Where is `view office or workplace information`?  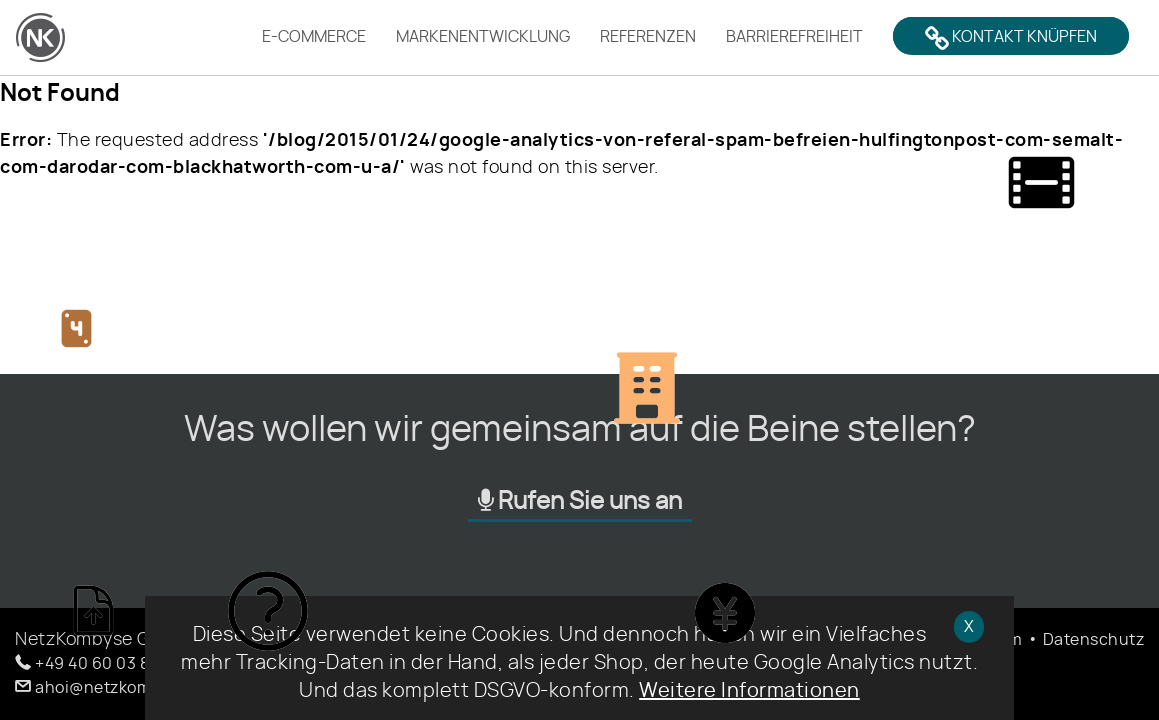 view office or workplace information is located at coordinates (647, 388).